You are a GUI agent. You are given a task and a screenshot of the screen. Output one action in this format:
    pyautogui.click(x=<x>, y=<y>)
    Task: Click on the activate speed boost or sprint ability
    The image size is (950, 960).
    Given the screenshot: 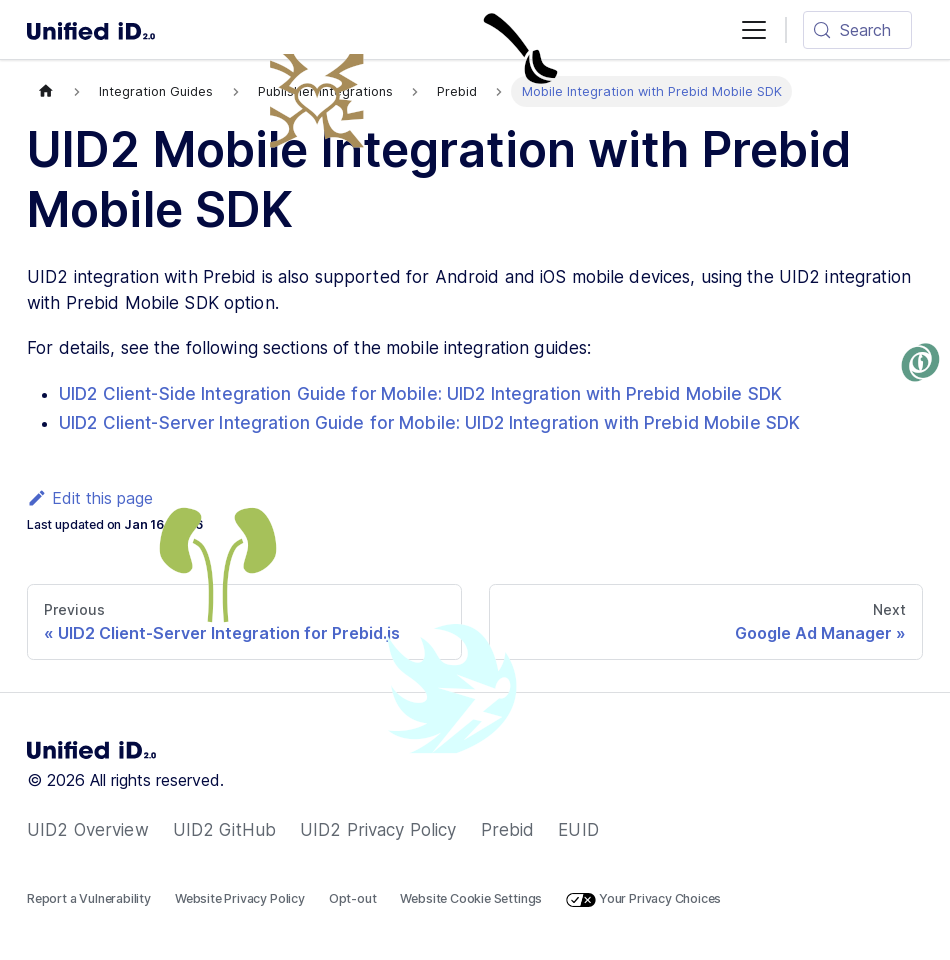 What is the action you would take?
    pyautogui.click(x=451, y=688)
    